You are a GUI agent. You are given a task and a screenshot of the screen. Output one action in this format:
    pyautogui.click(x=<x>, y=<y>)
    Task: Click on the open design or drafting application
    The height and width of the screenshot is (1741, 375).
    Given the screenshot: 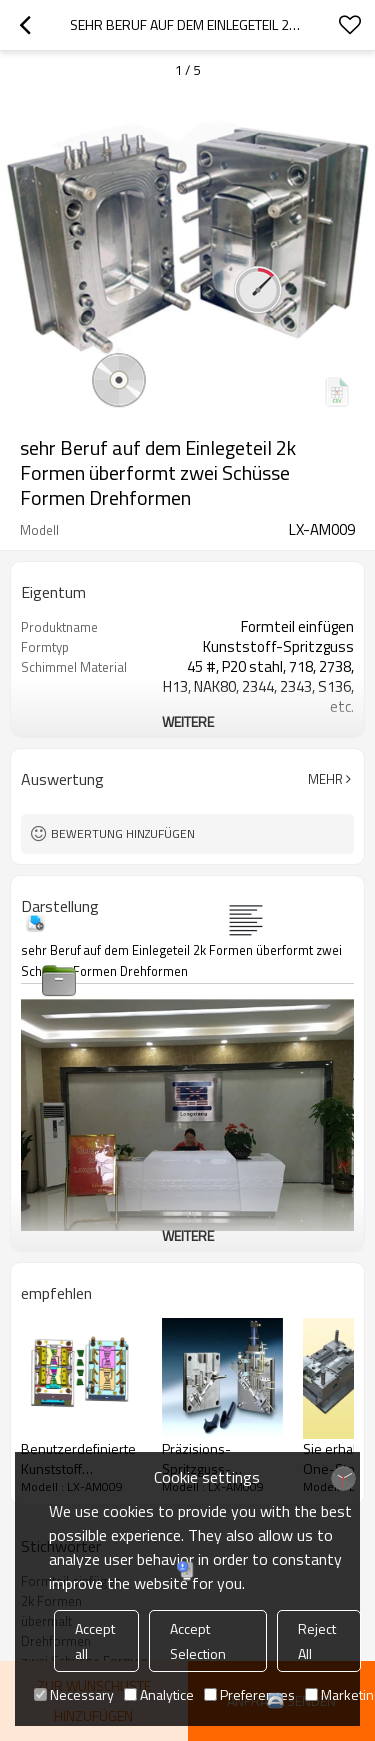 What is the action you would take?
    pyautogui.click(x=275, y=1700)
    